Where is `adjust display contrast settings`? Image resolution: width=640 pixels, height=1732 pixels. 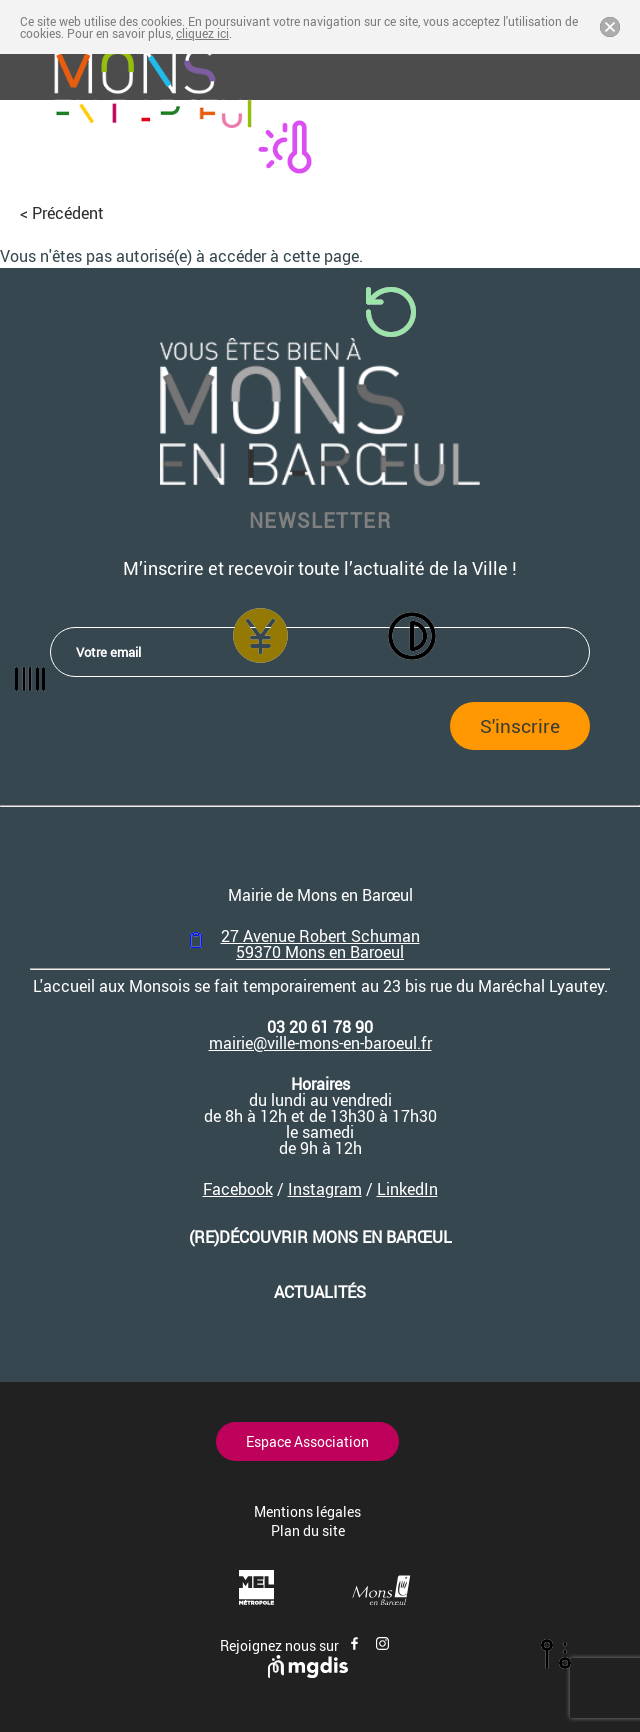
adjust display contrast settings is located at coordinates (412, 636).